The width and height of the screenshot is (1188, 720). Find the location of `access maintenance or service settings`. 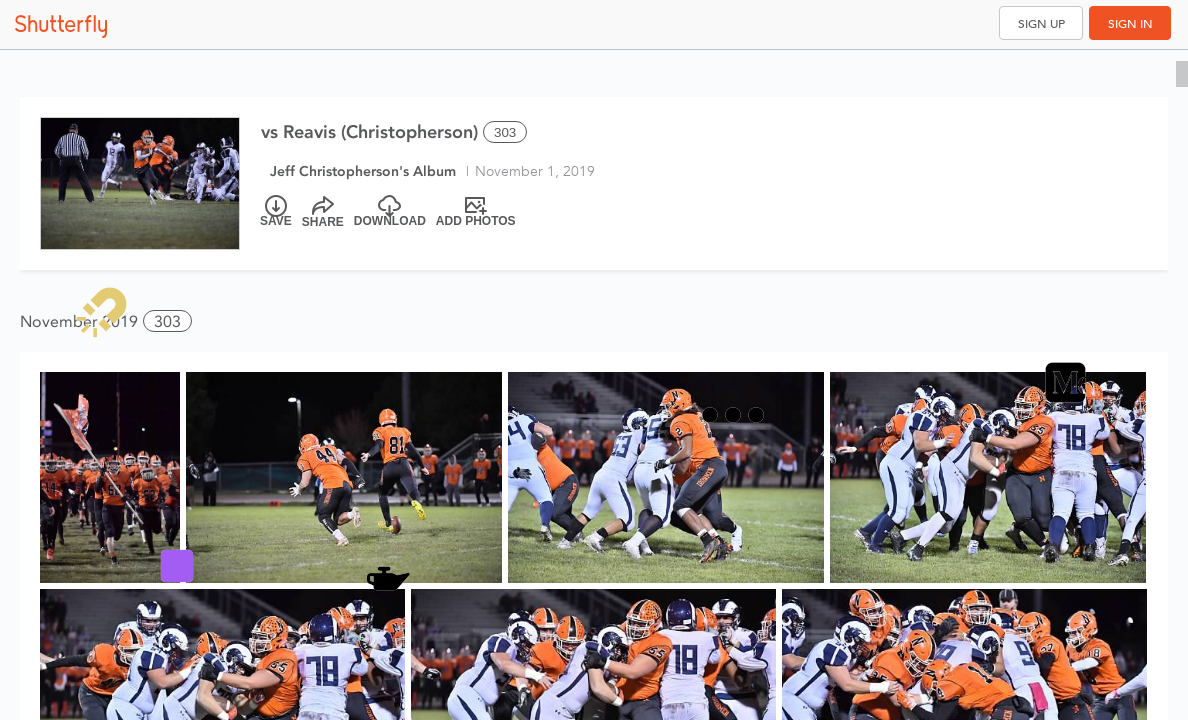

access maintenance or service settings is located at coordinates (388, 579).